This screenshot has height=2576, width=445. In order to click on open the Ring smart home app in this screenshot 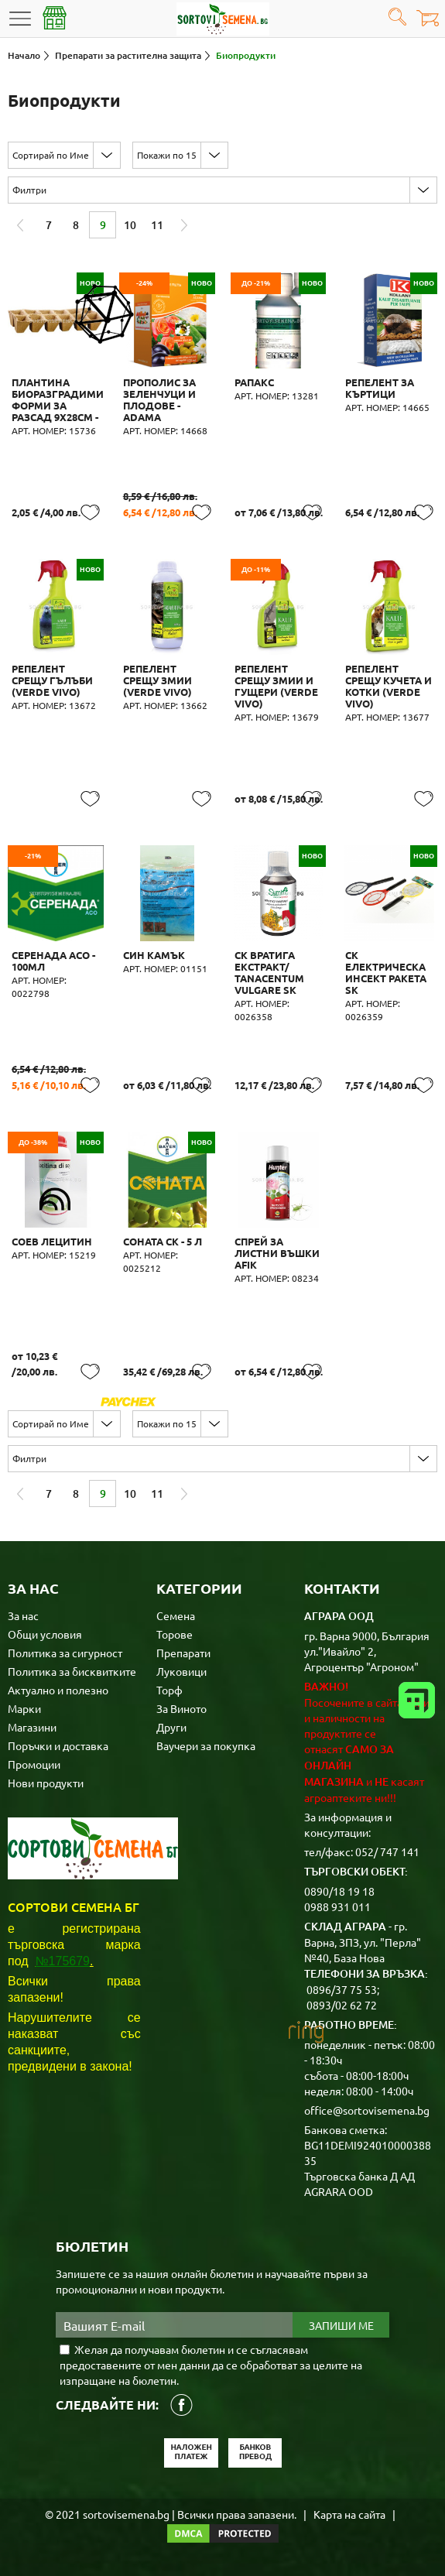, I will do `click(306, 2032)`.